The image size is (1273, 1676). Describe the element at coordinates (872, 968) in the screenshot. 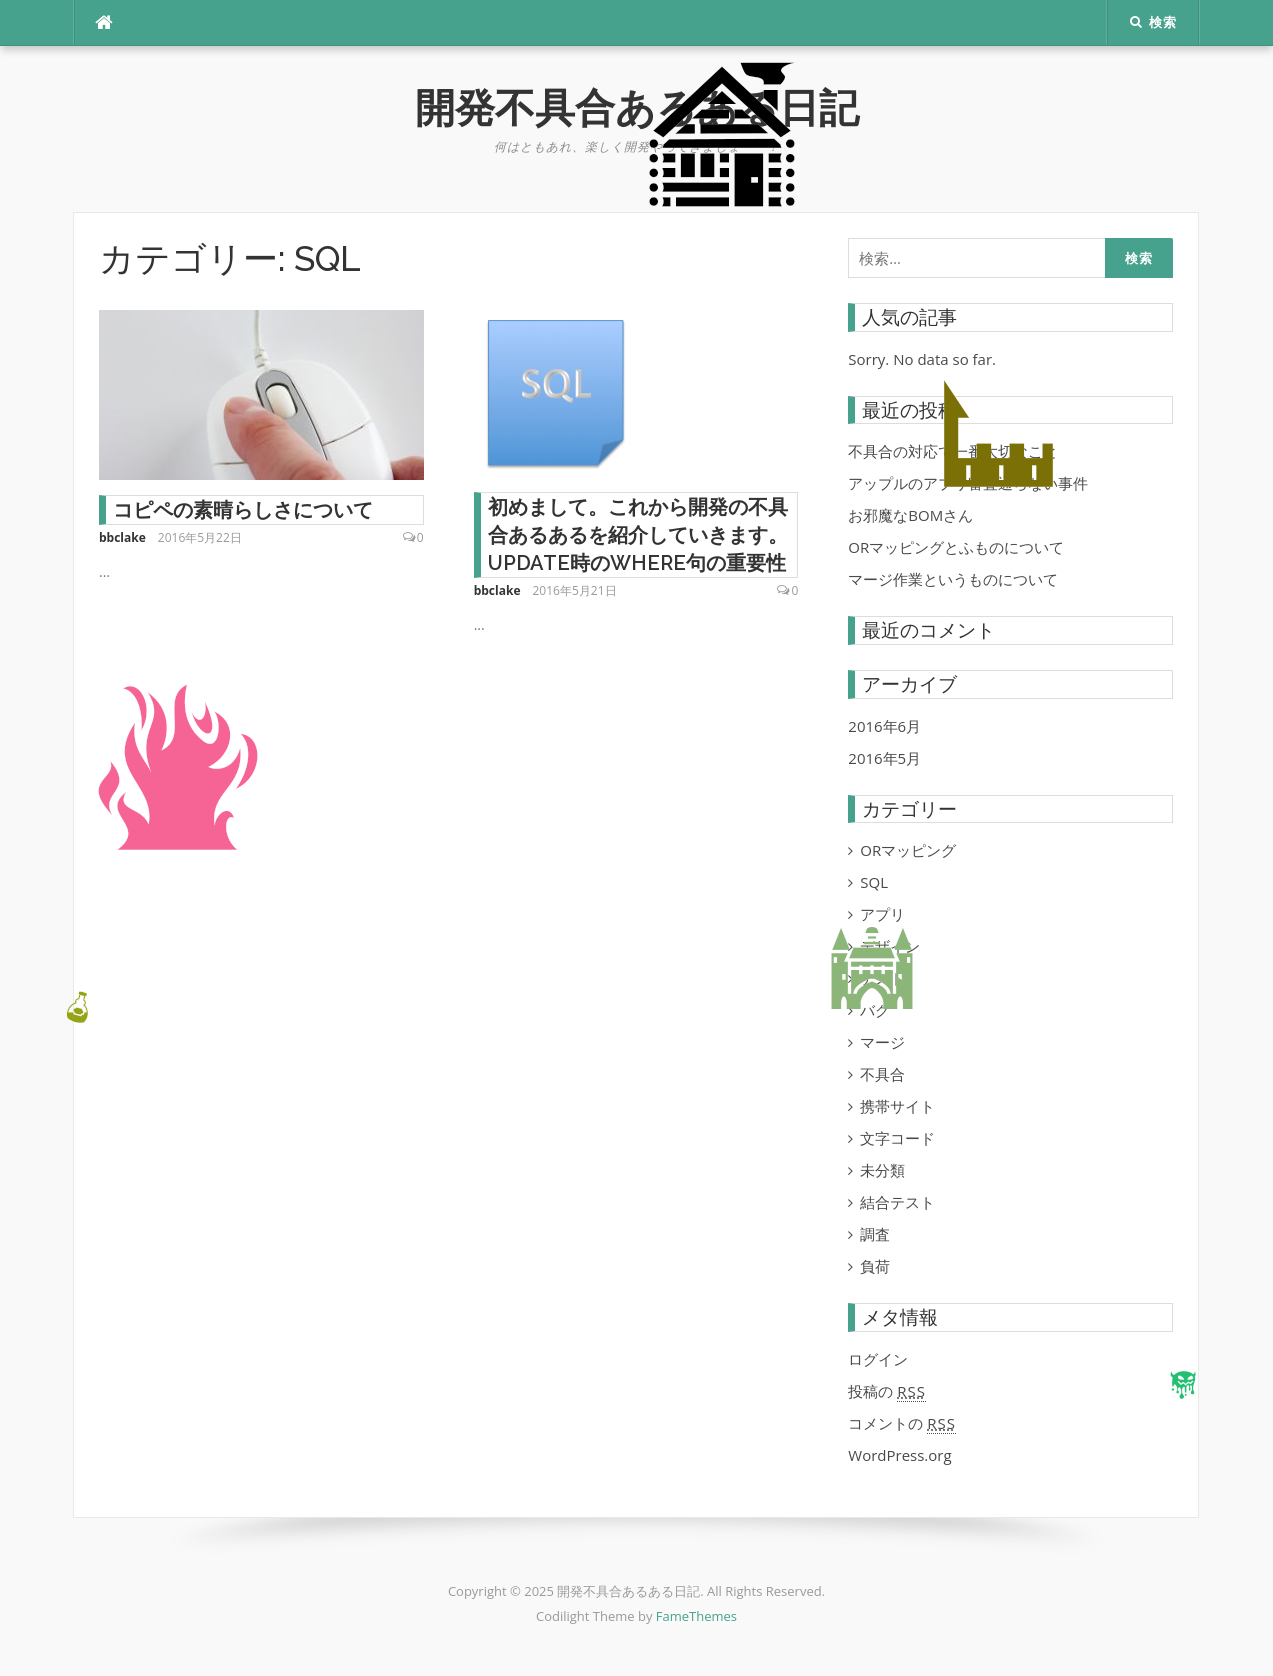

I see `enter the castle or fortress level` at that location.